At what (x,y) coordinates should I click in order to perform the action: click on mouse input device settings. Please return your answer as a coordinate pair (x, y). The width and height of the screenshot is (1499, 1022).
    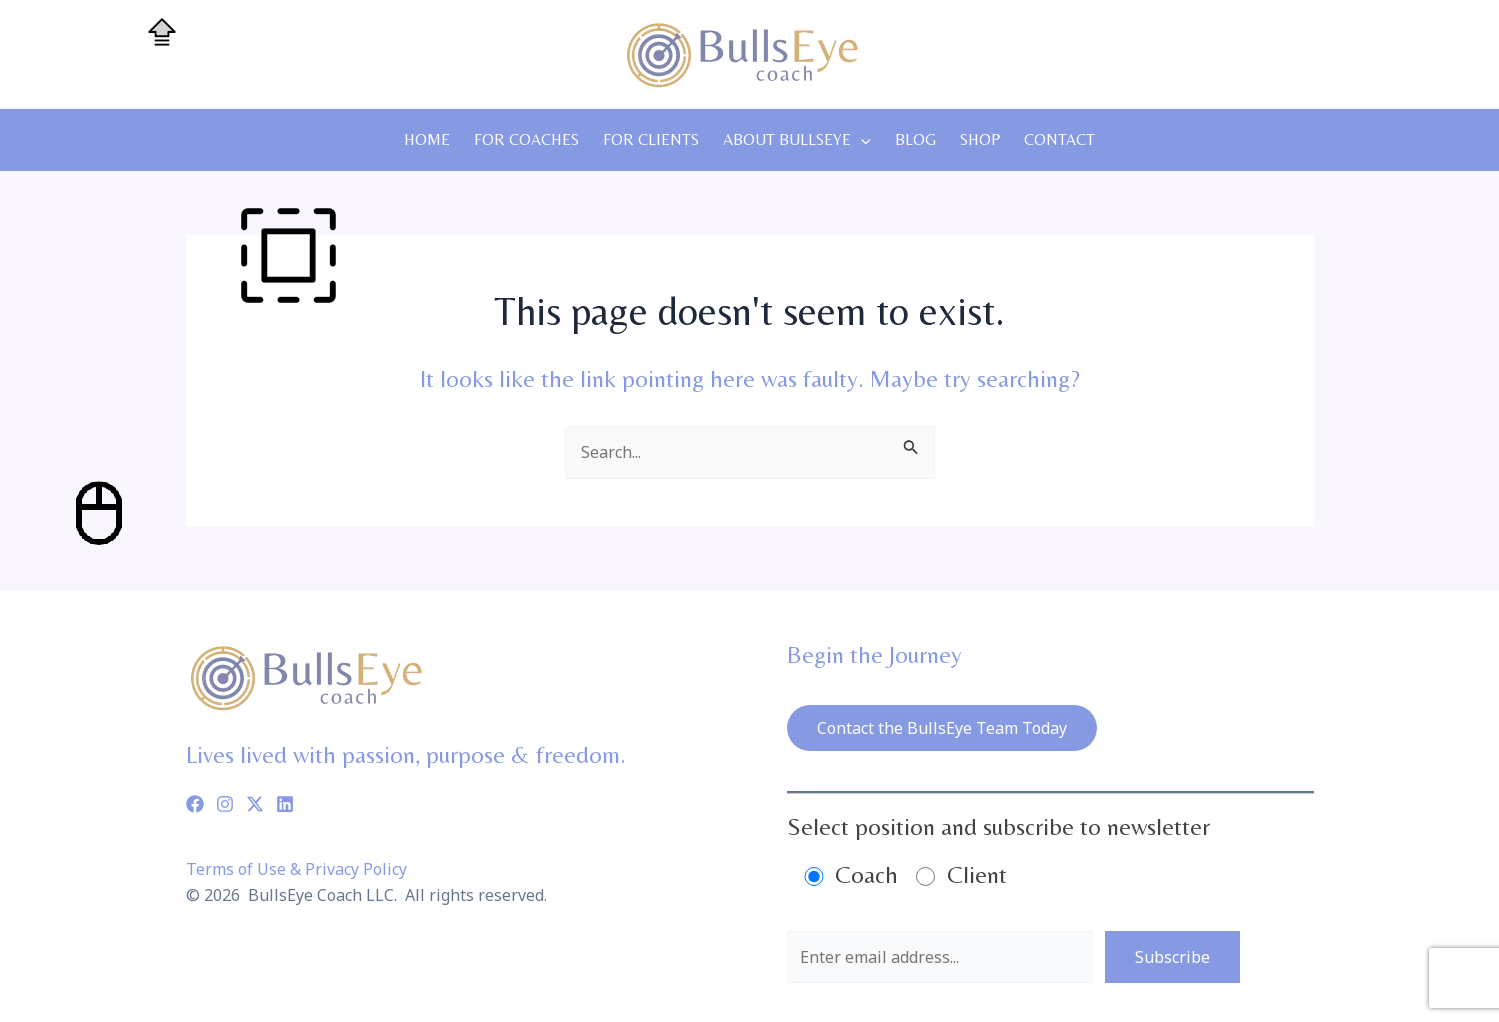
    Looking at the image, I should click on (99, 513).